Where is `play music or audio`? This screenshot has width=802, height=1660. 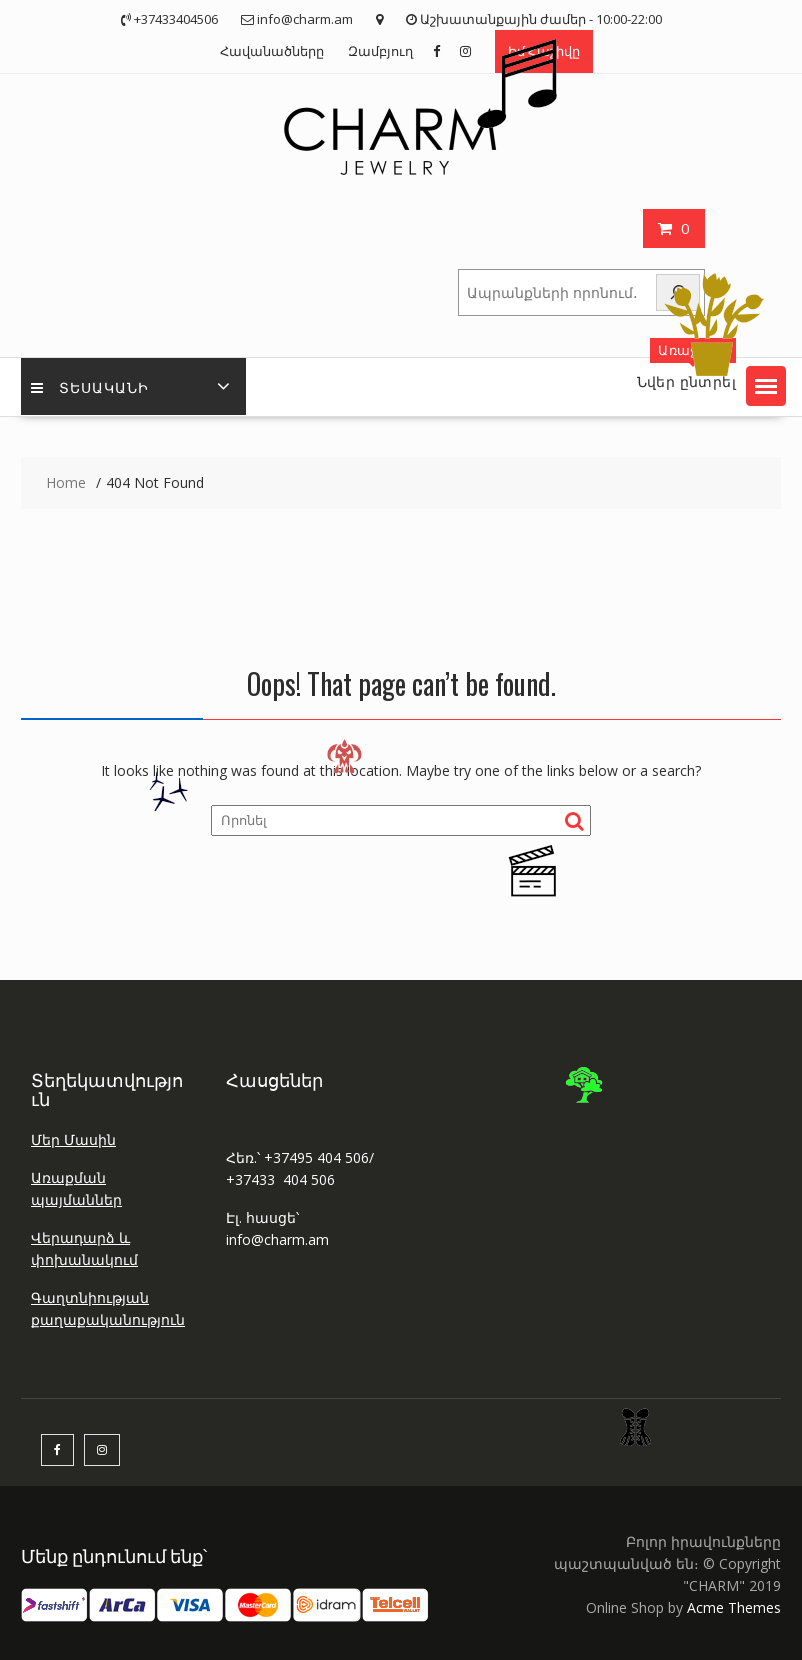
play music or audio is located at coordinates (518, 83).